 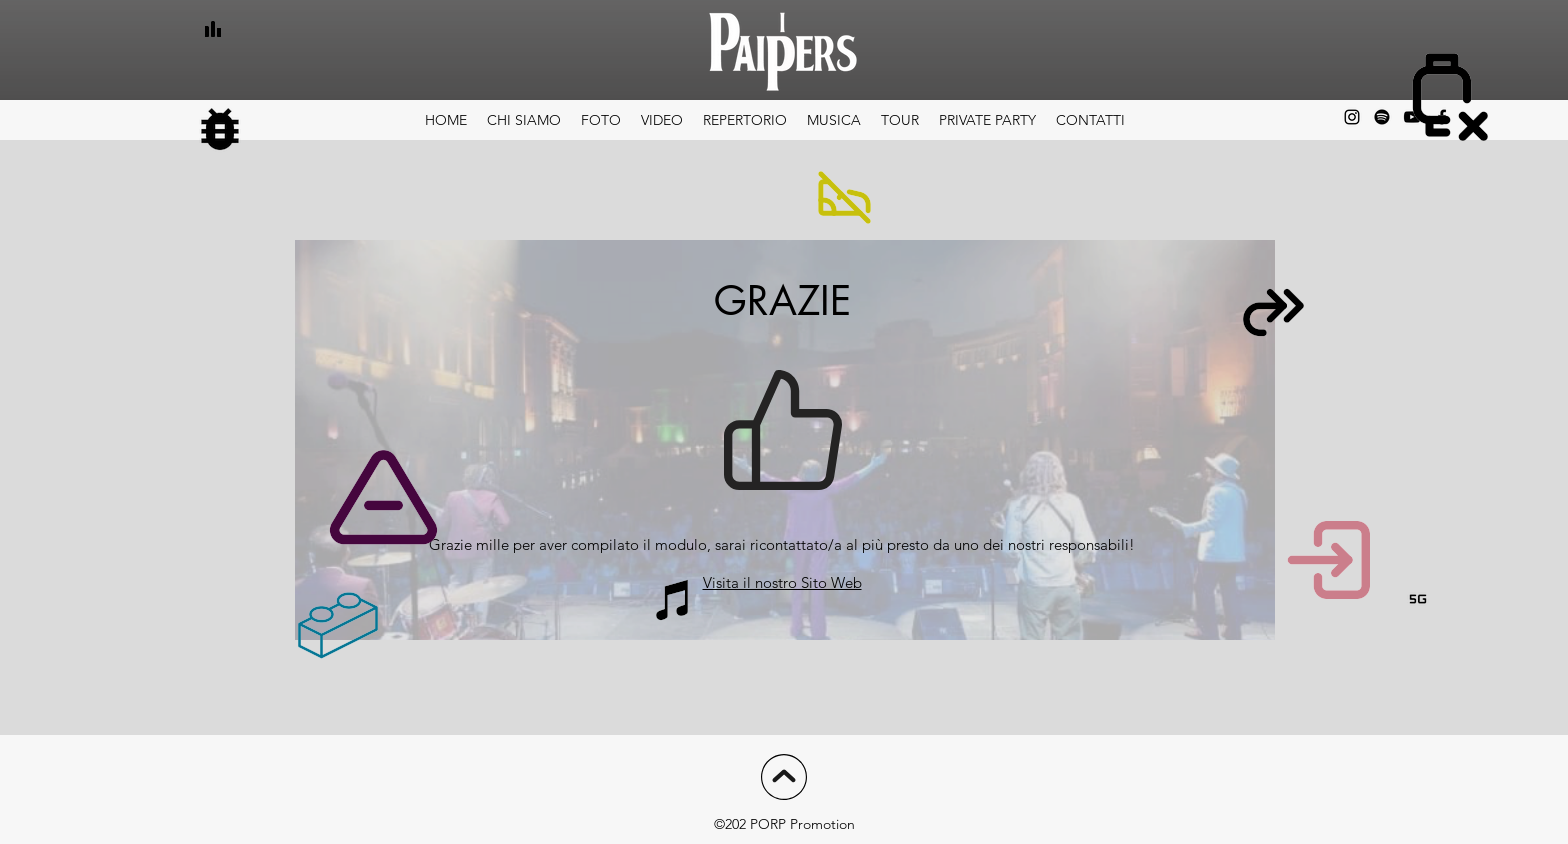 I want to click on indicates 5G network connectivity, so click(x=1418, y=599).